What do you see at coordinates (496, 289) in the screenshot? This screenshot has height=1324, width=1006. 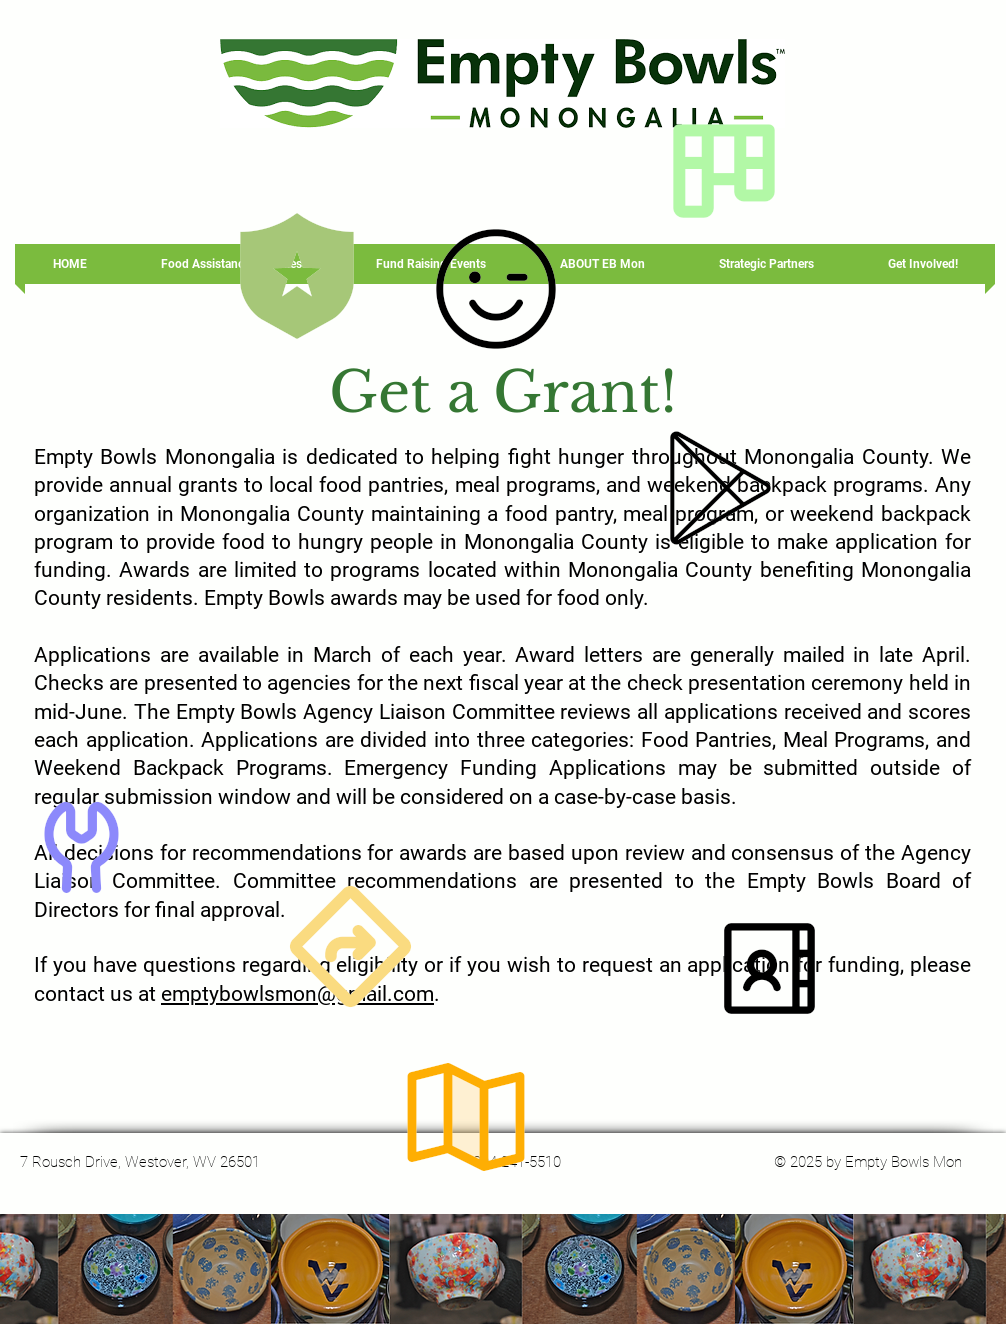 I see `insert a winking emoji into your message` at bounding box center [496, 289].